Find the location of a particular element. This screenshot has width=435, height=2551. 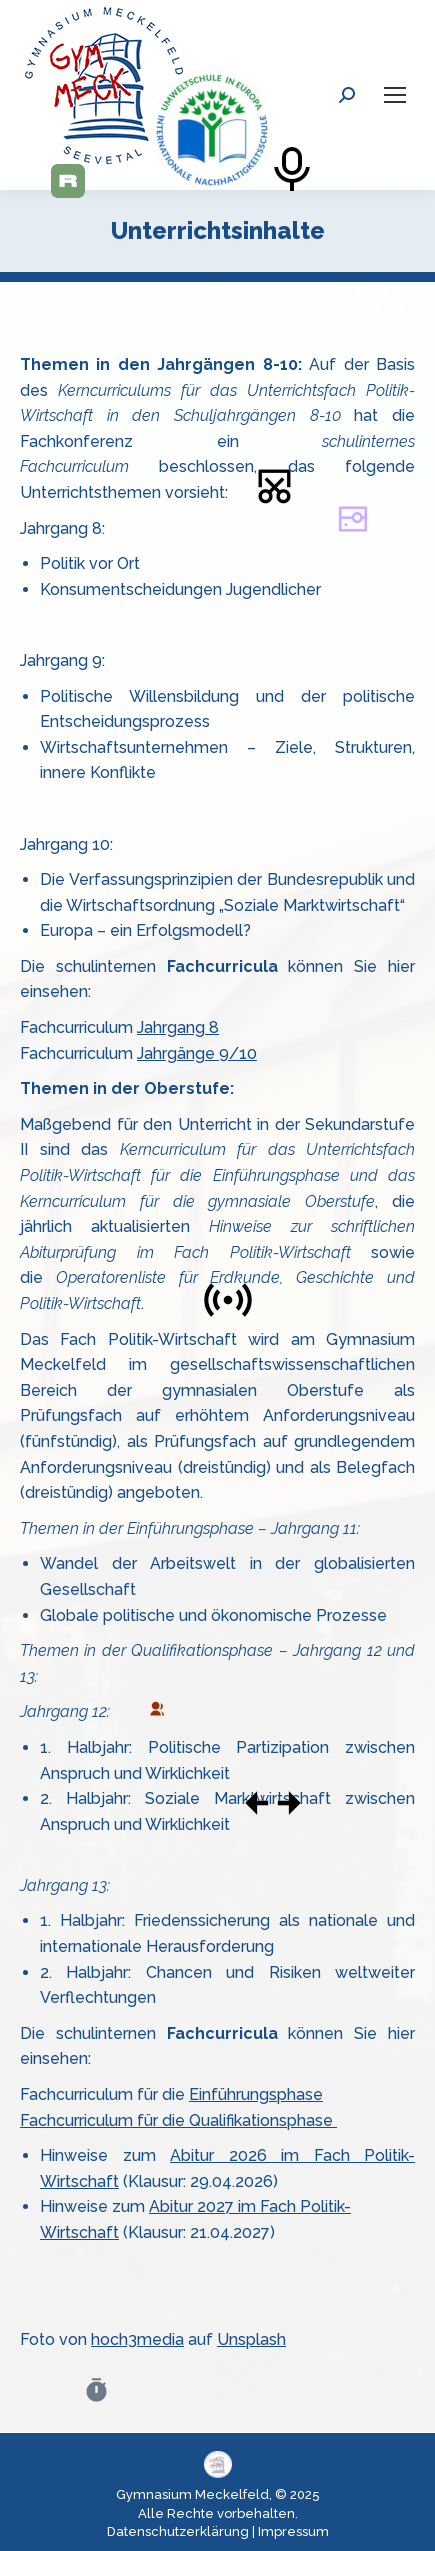

capture a screenshot is located at coordinates (274, 485).